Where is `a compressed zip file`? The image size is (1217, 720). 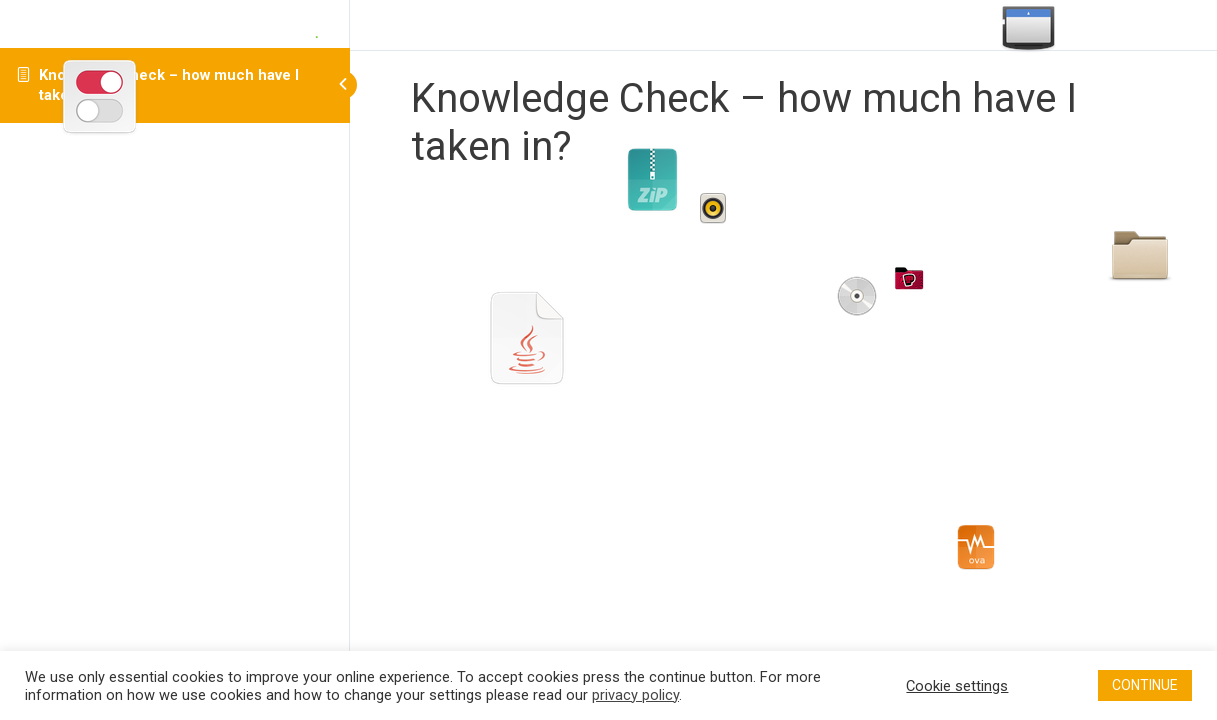 a compressed zip file is located at coordinates (652, 179).